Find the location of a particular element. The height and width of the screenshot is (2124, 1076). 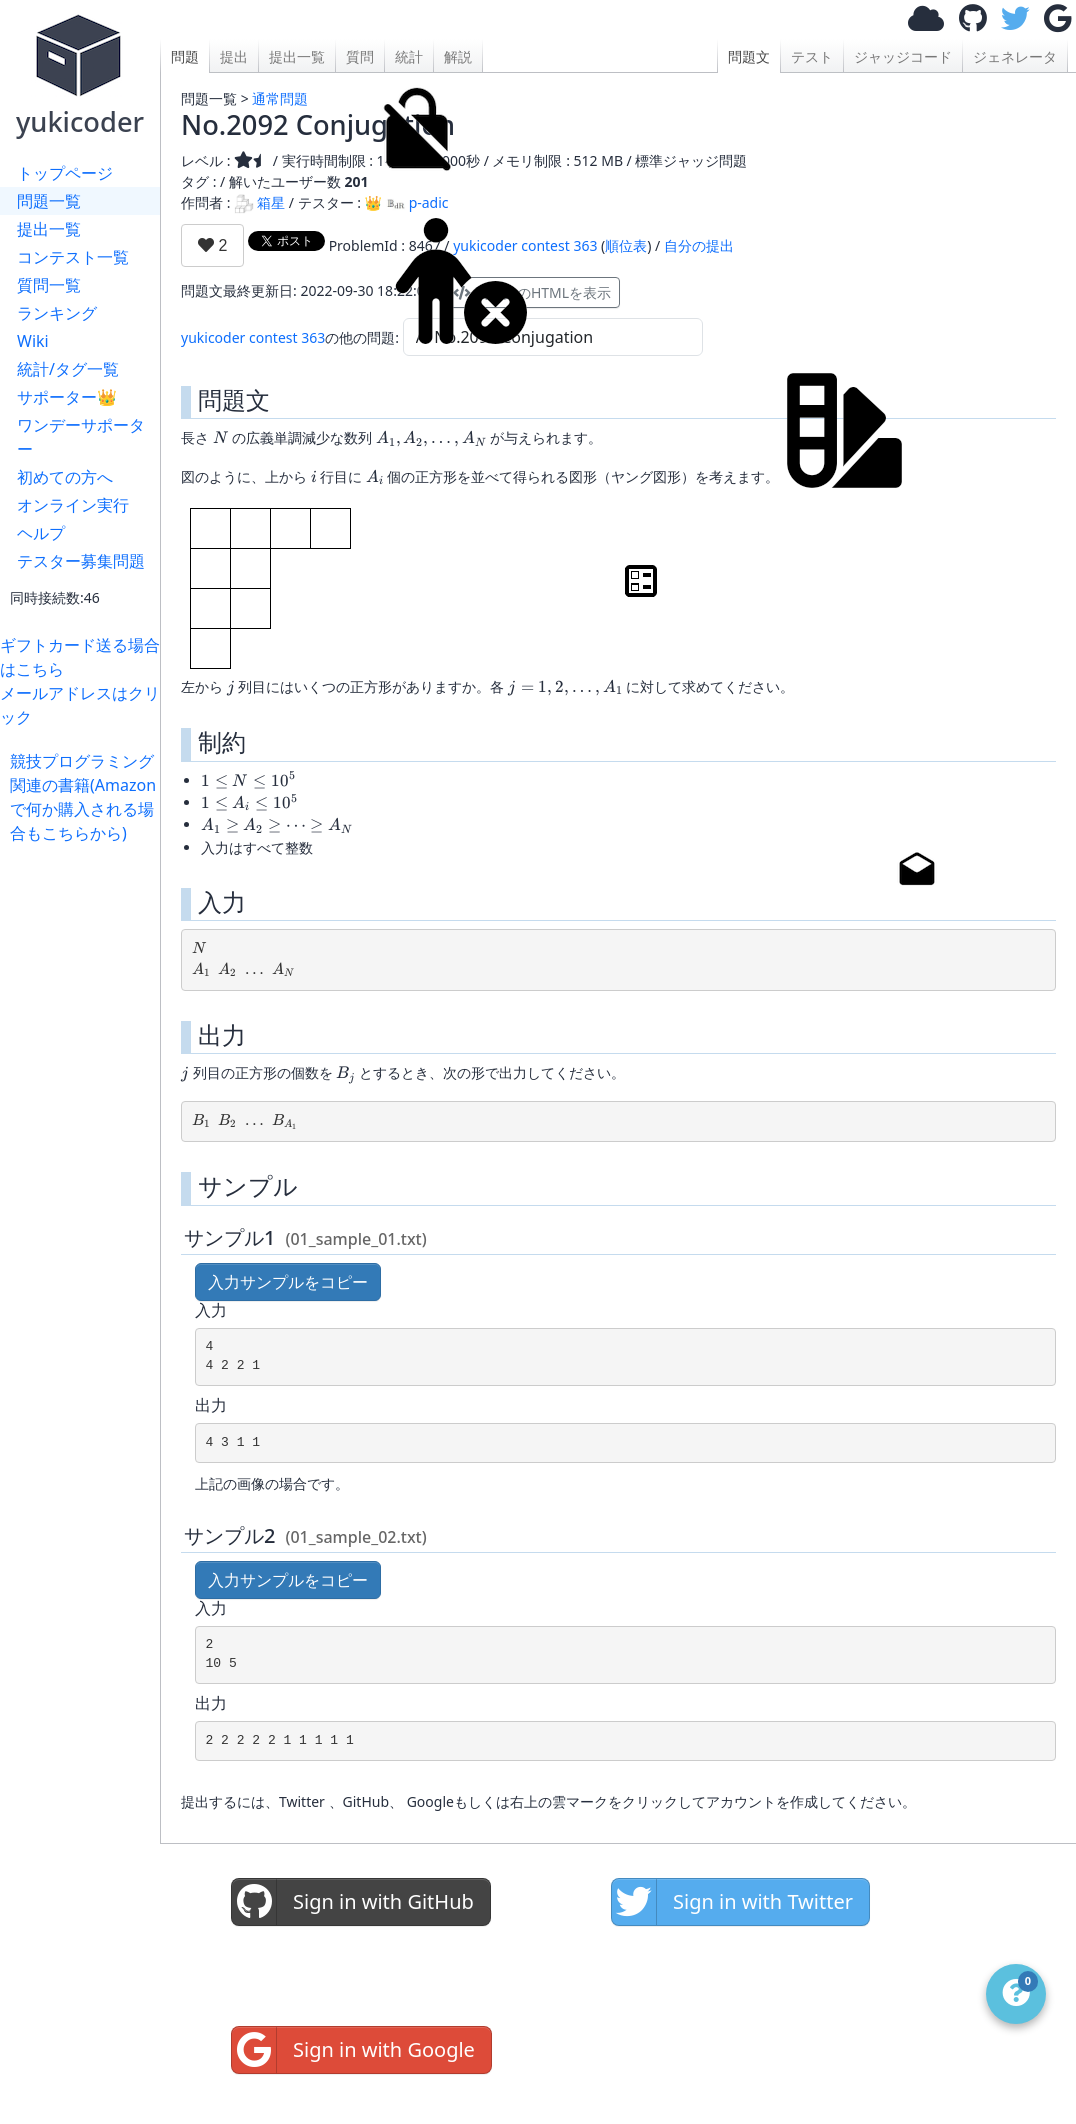

access color palette or theme settings is located at coordinates (844, 430).